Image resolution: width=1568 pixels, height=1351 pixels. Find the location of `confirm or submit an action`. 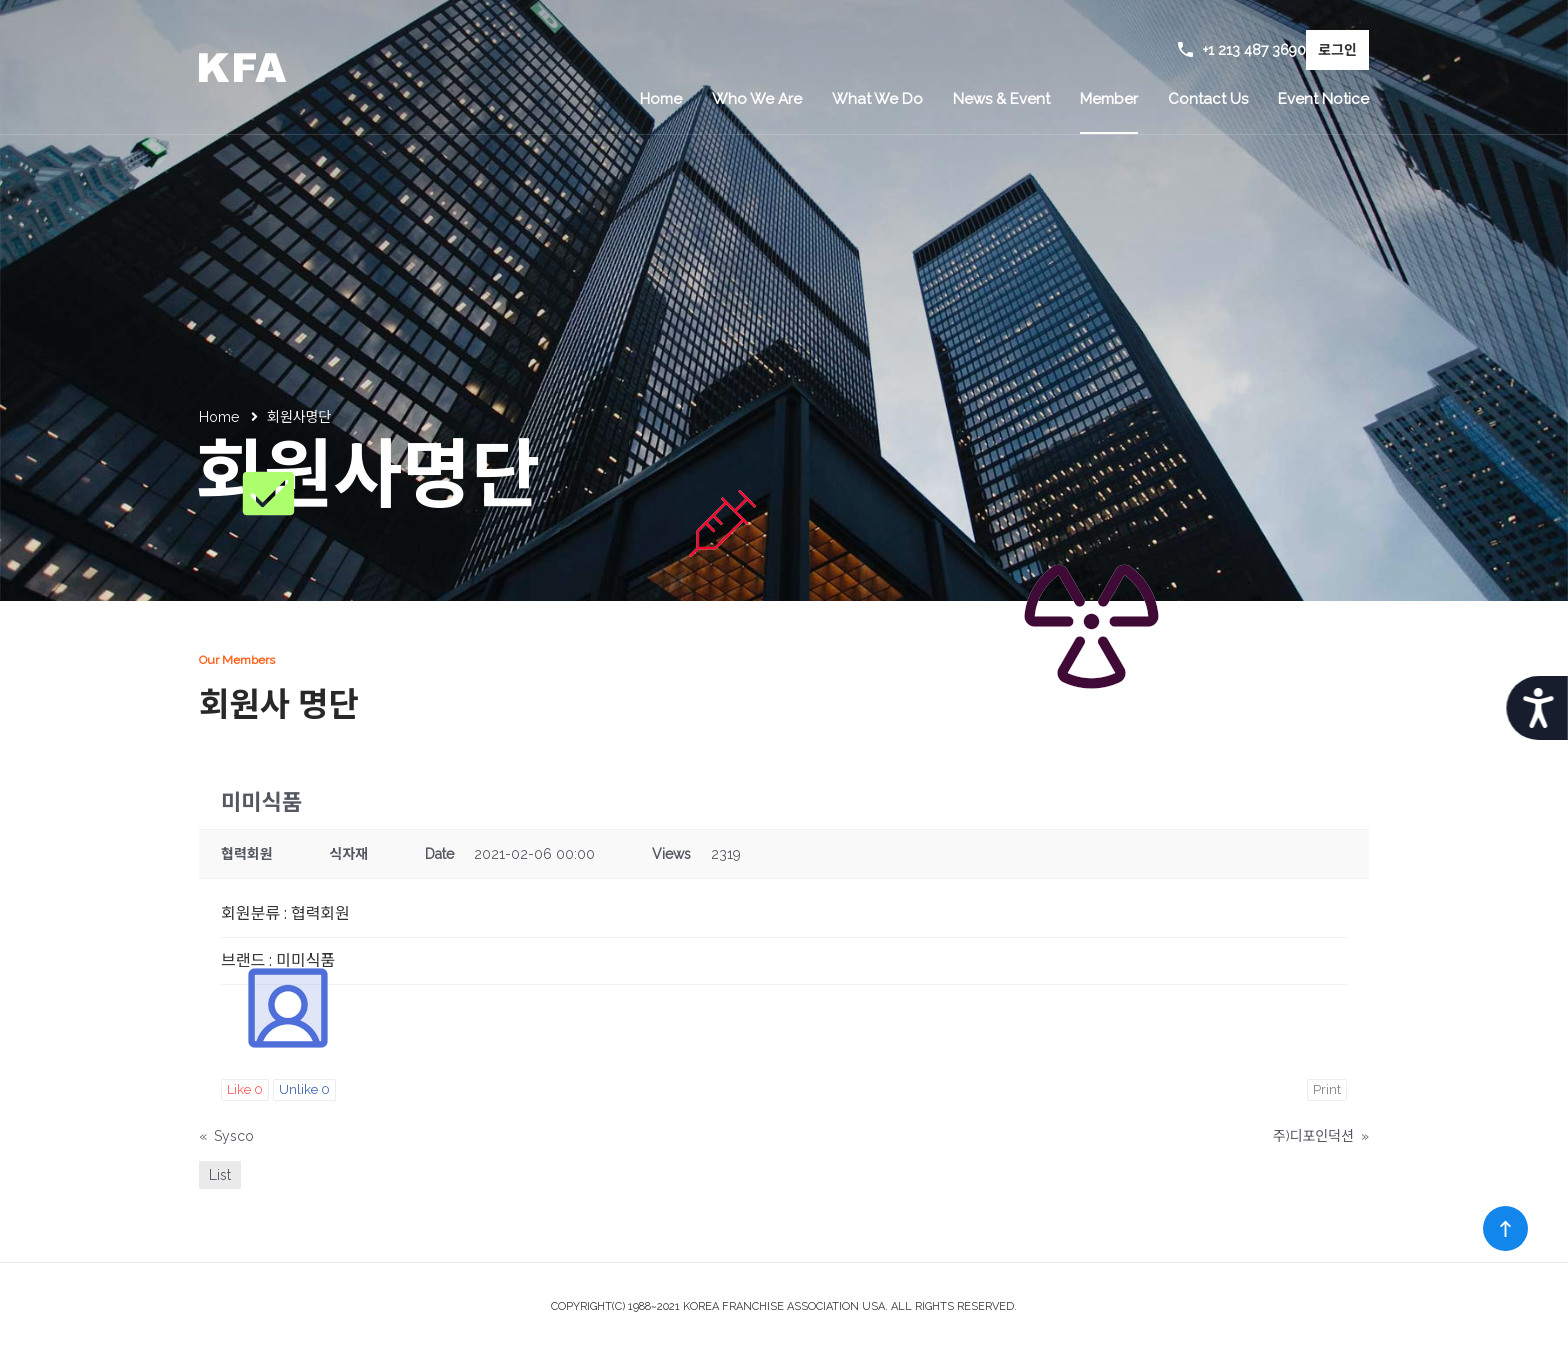

confirm or submit an action is located at coordinates (268, 493).